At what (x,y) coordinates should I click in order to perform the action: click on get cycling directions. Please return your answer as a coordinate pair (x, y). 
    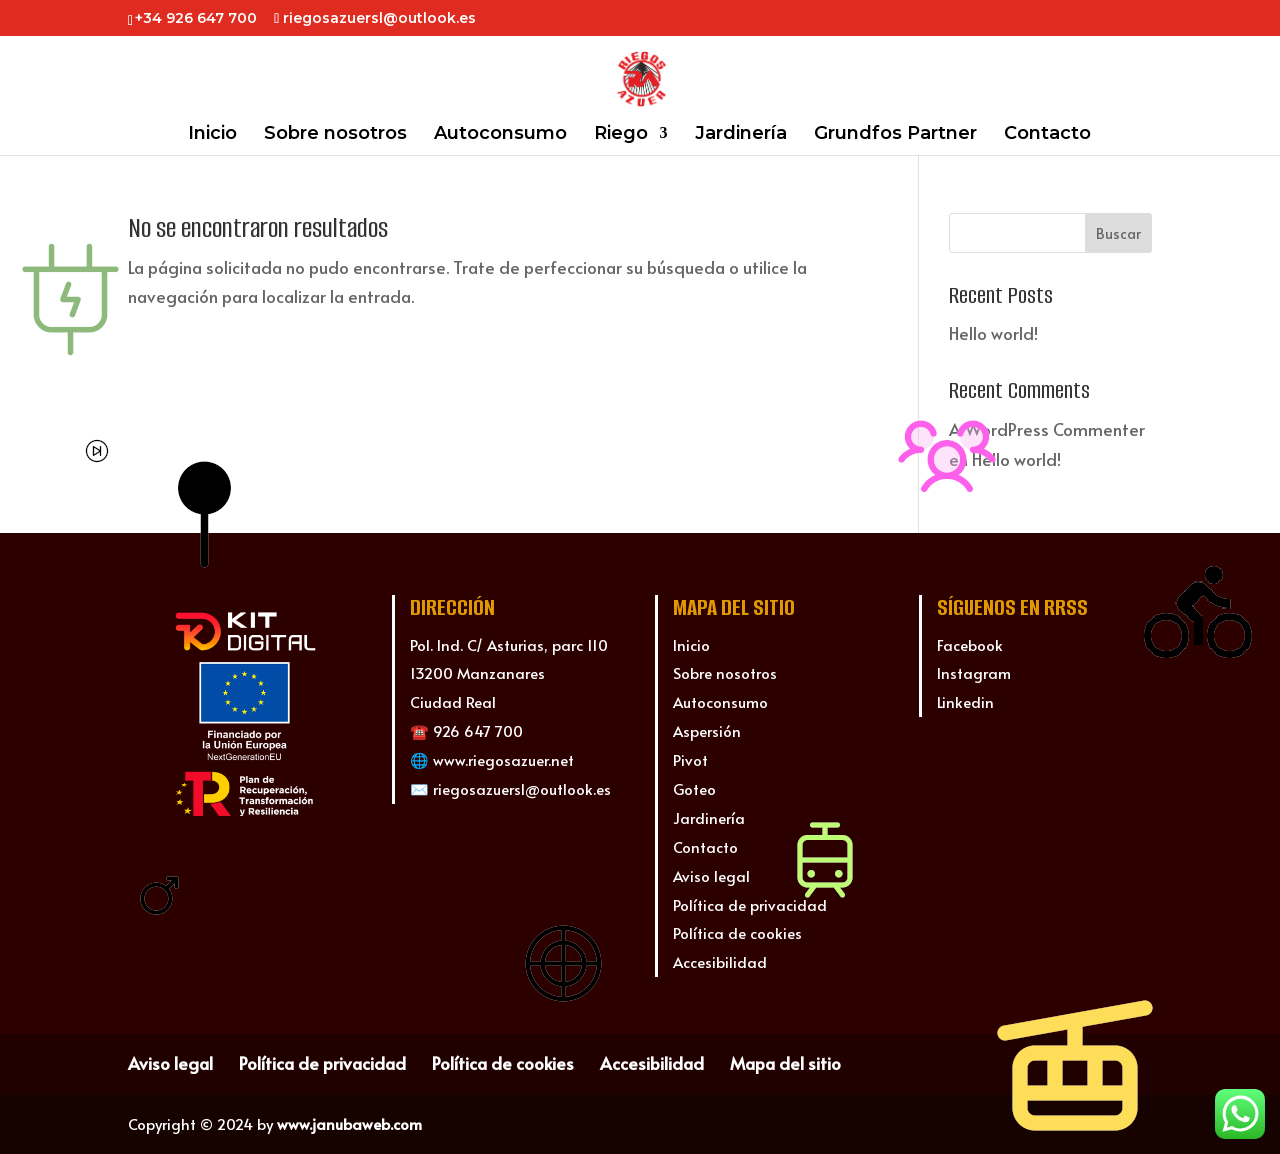
    Looking at the image, I should click on (1198, 613).